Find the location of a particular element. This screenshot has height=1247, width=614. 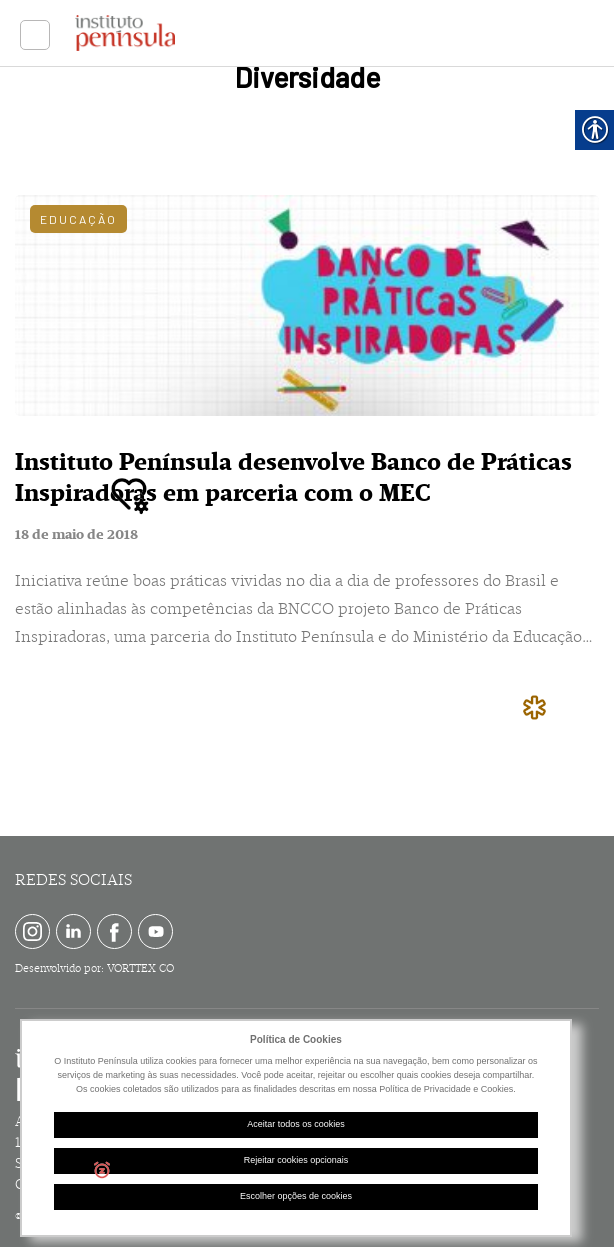

snooze an active alarm is located at coordinates (102, 1170).